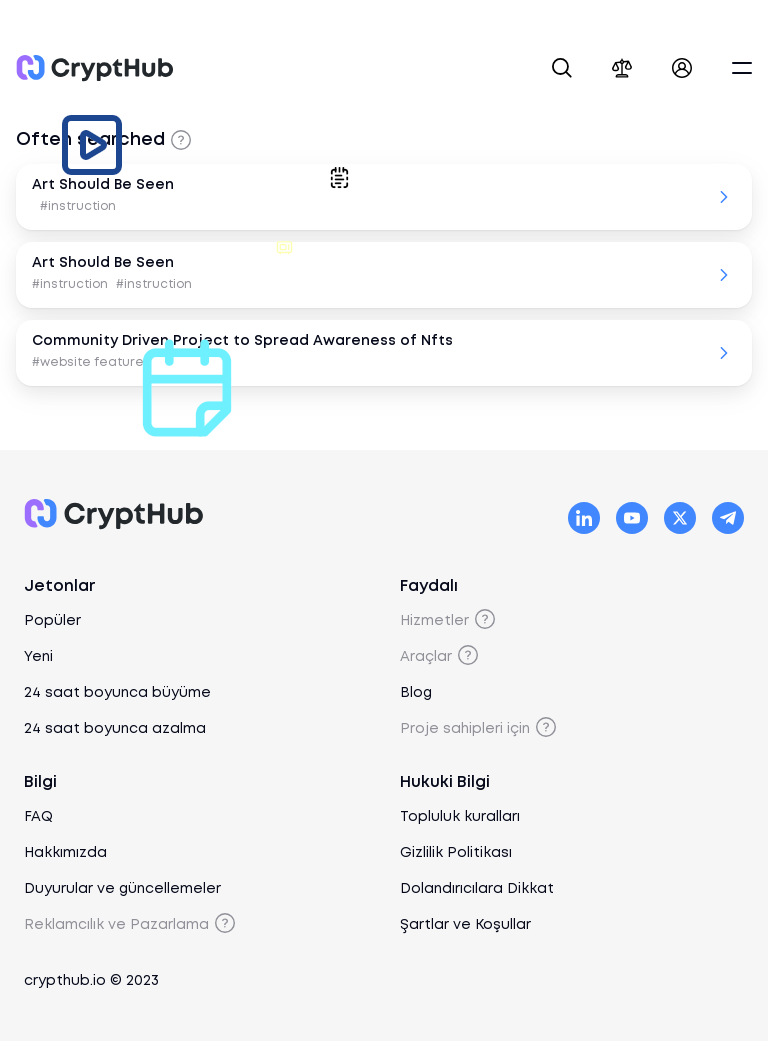 The image size is (768, 1041). Describe the element at coordinates (284, 247) in the screenshot. I see `access microwave or kitchen appliance controls` at that location.